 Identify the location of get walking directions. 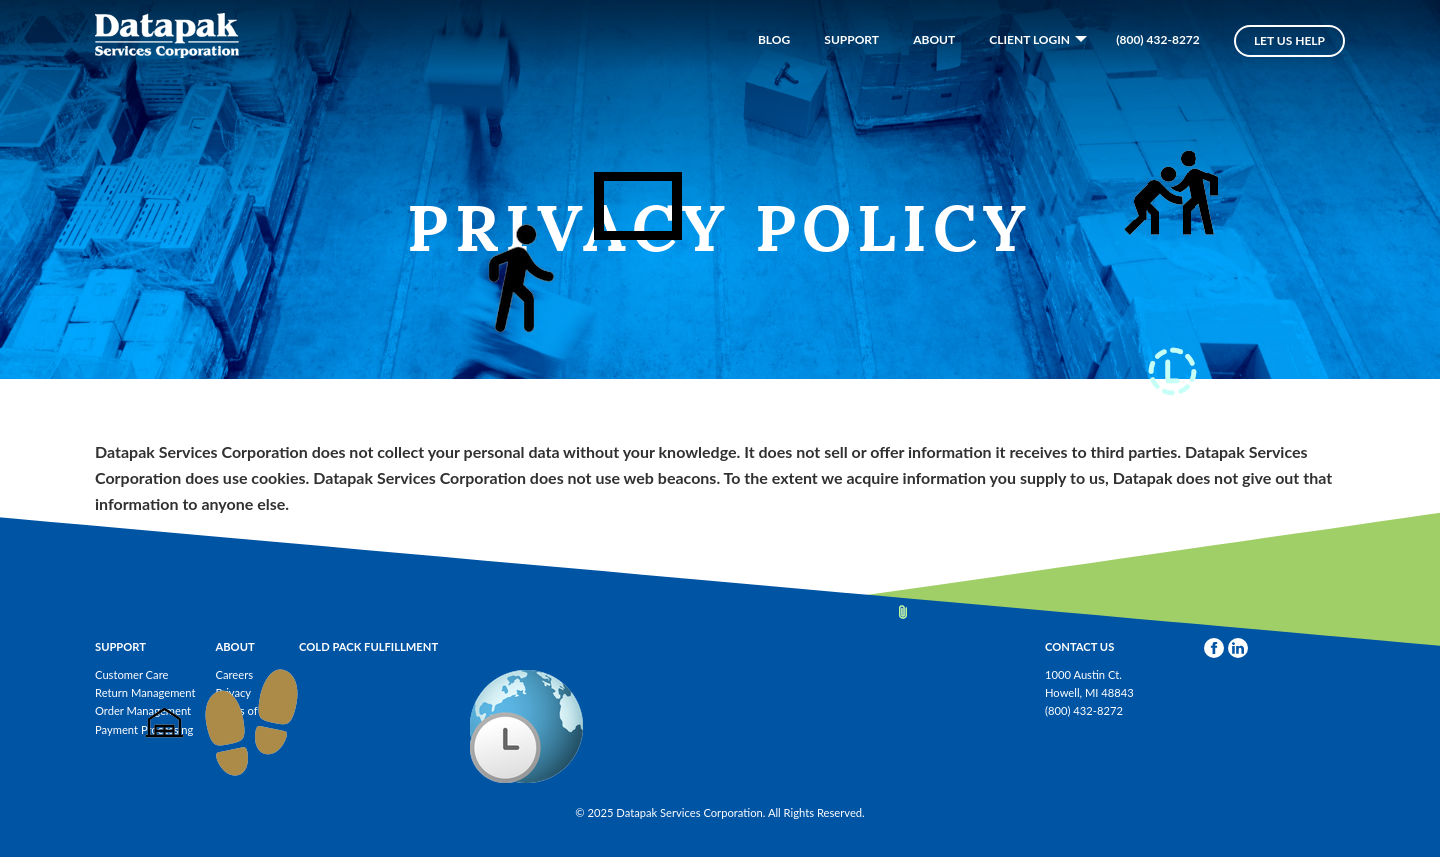
(519, 277).